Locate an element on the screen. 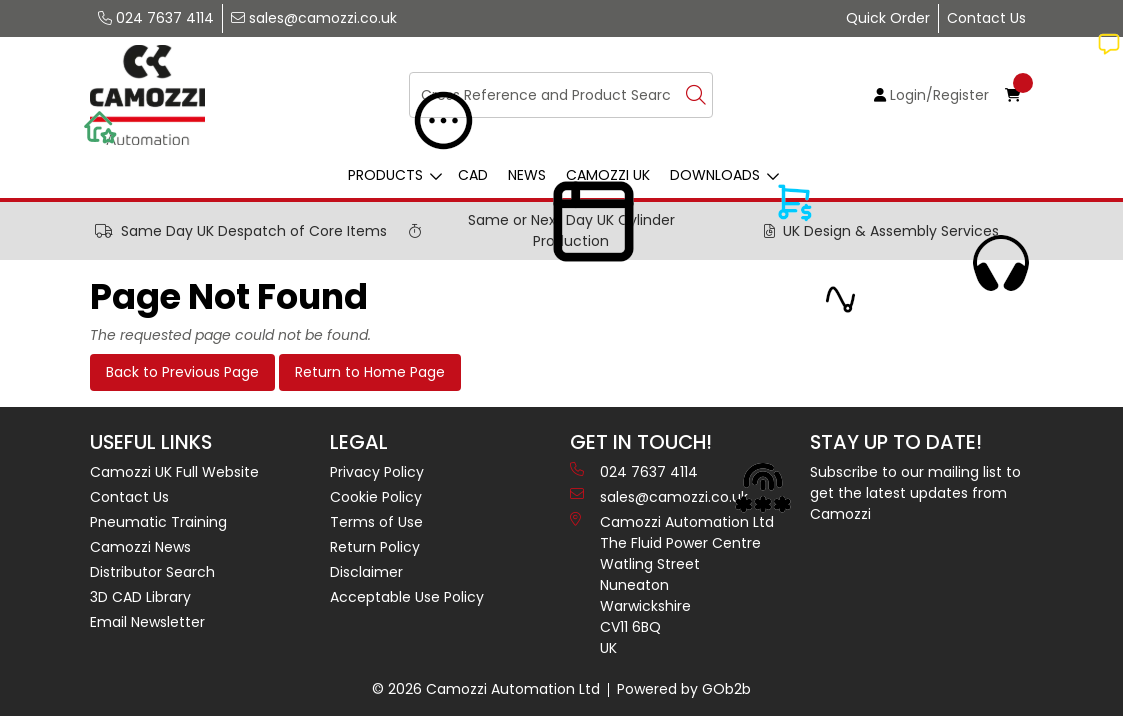  open chat or messaging is located at coordinates (1109, 43).